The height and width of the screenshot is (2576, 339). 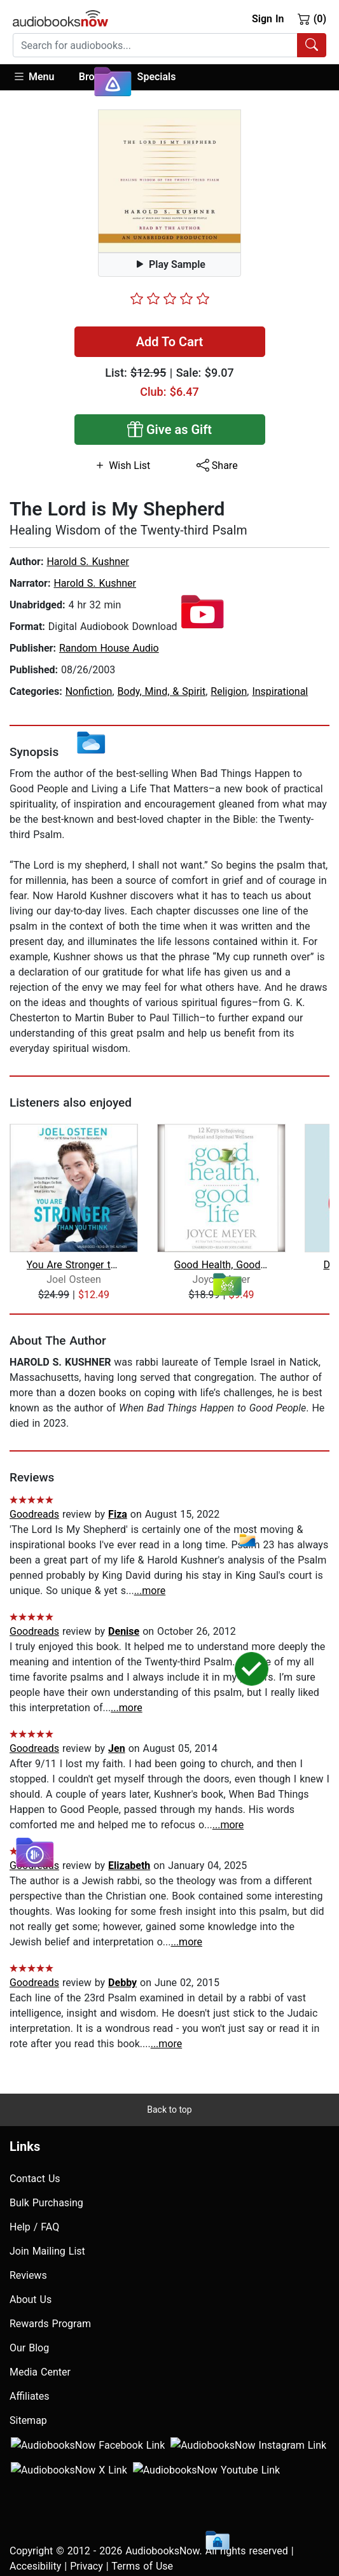 I want to click on open your files folder, so click(x=247, y=1541).